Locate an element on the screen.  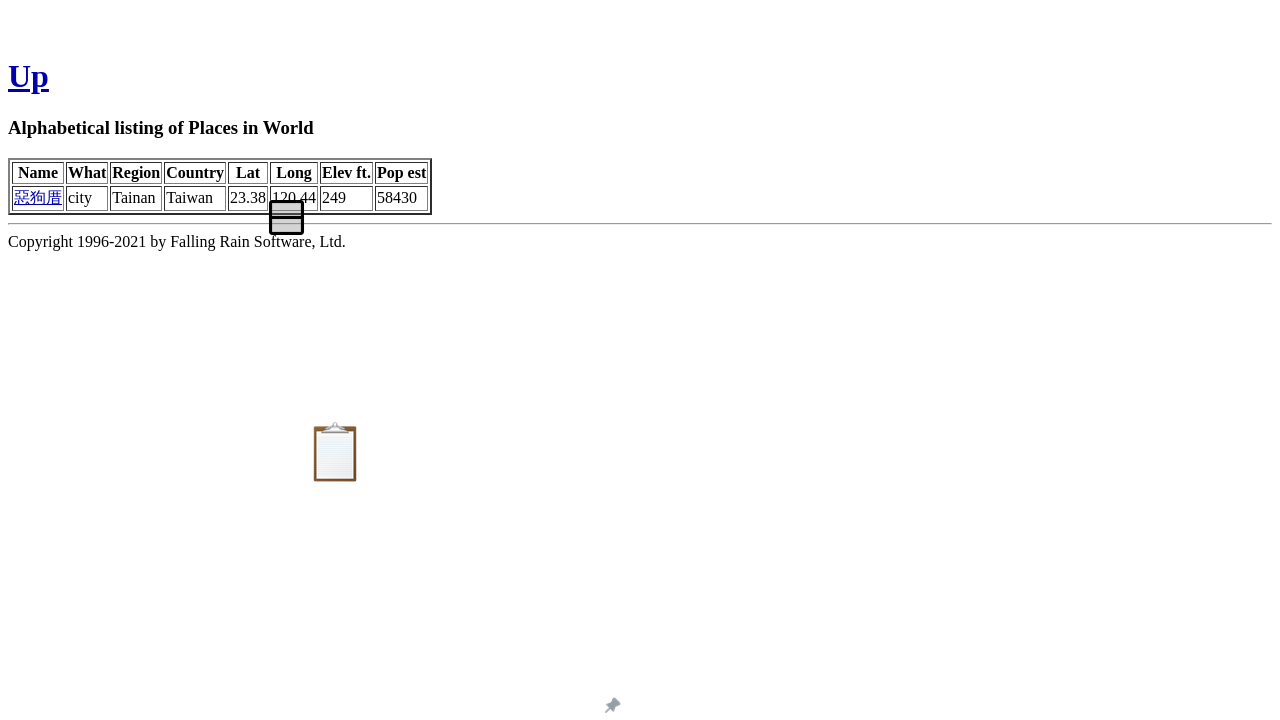
split view into top and bottom panels is located at coordinates (286, 217).